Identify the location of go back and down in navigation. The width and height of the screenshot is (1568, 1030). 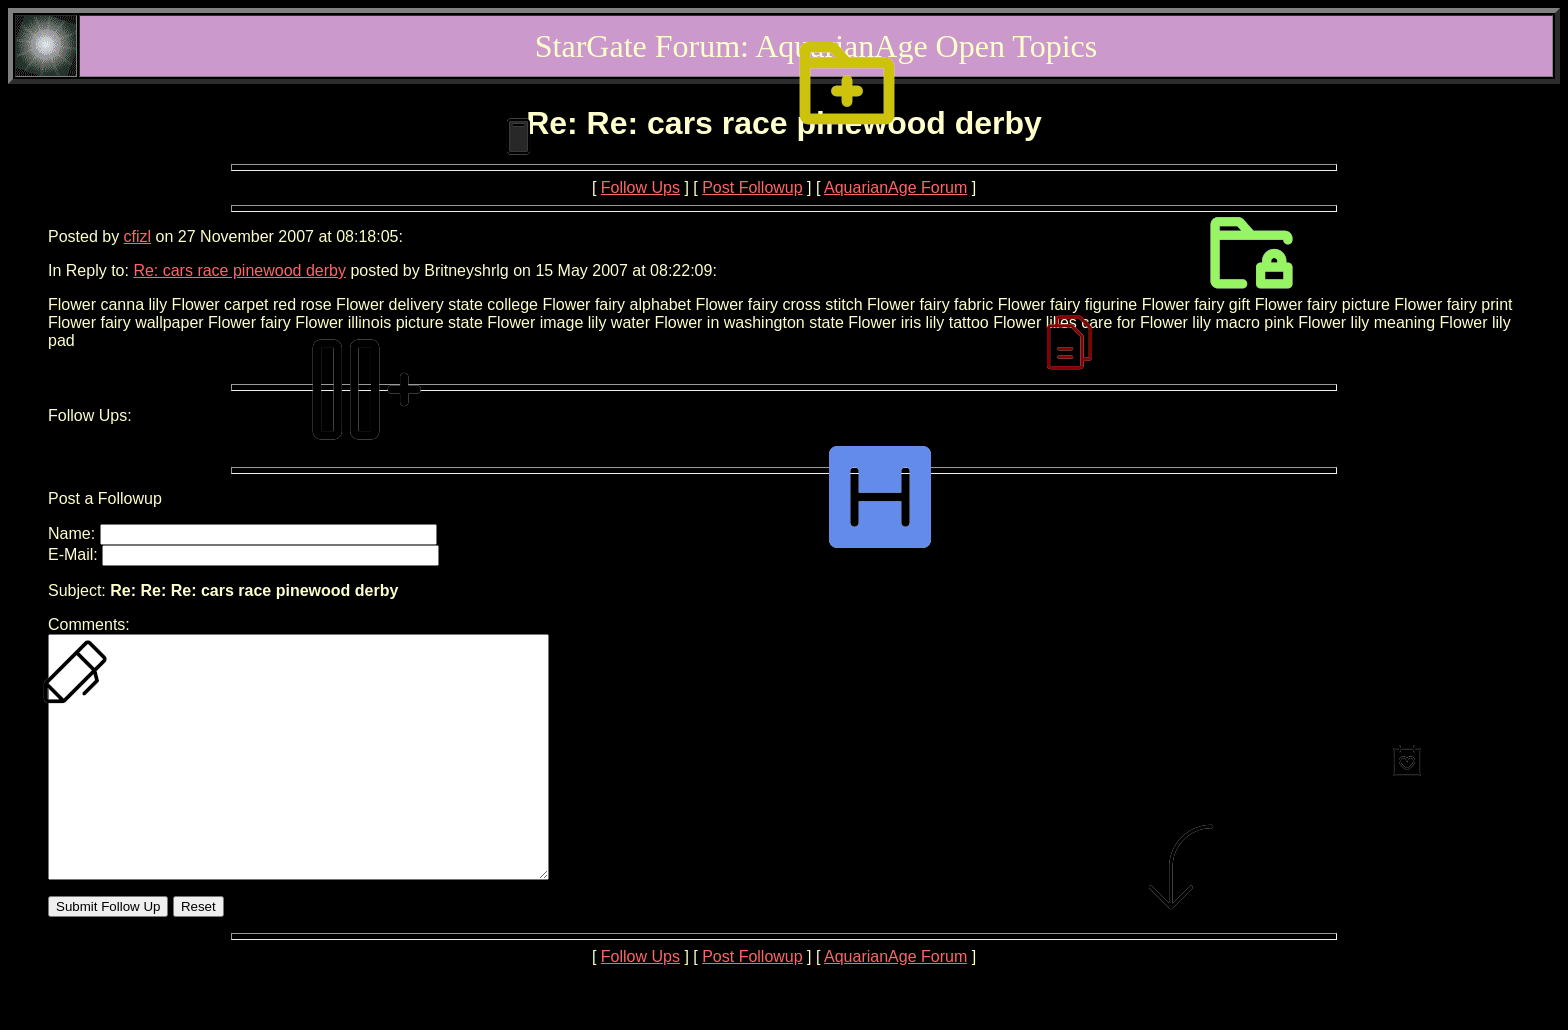
(1181, 867).